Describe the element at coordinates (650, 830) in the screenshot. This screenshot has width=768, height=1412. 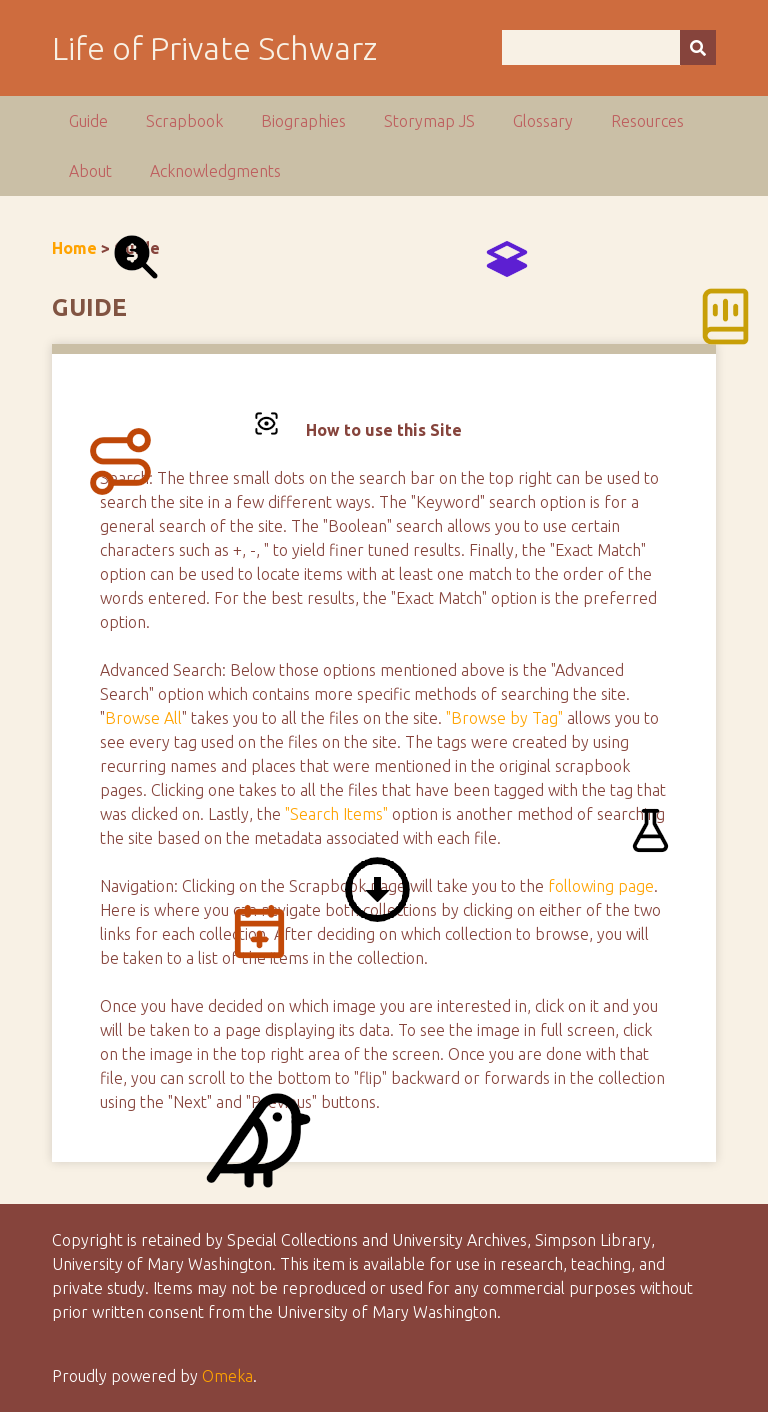
I see `access science or laboratory features` at that location.